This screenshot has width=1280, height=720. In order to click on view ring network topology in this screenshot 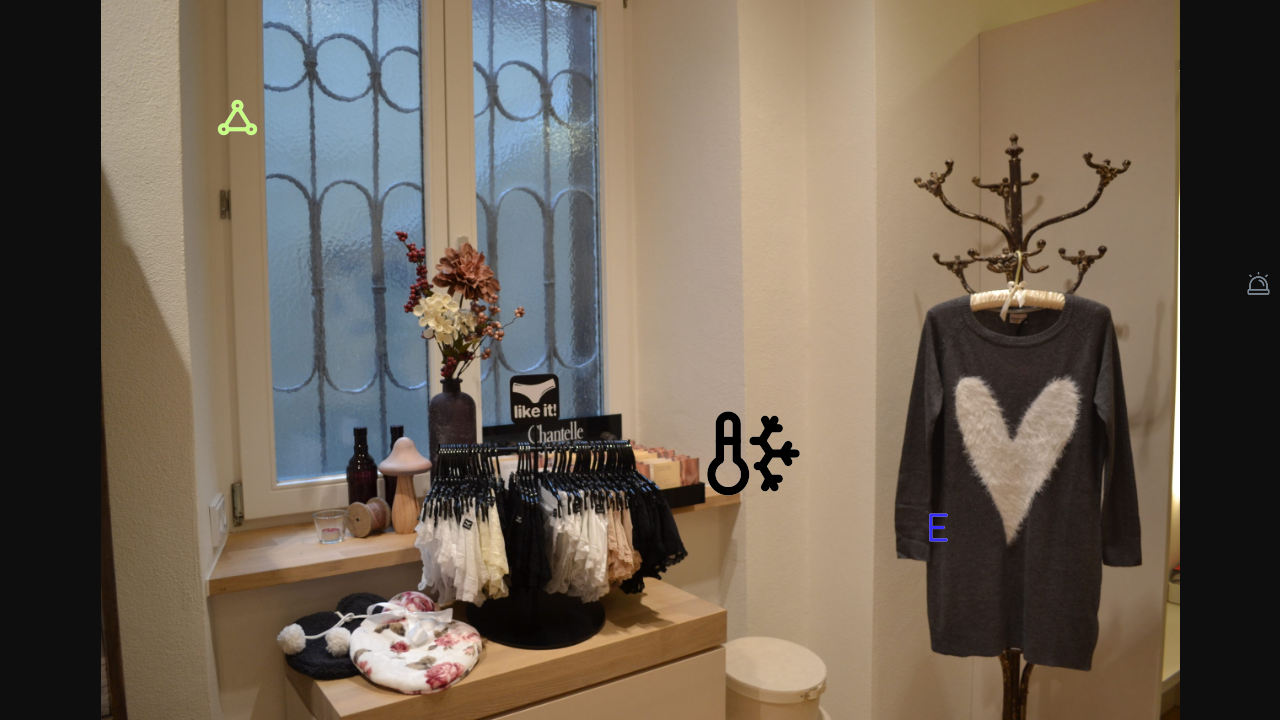, I will do `click(237, 117)`.